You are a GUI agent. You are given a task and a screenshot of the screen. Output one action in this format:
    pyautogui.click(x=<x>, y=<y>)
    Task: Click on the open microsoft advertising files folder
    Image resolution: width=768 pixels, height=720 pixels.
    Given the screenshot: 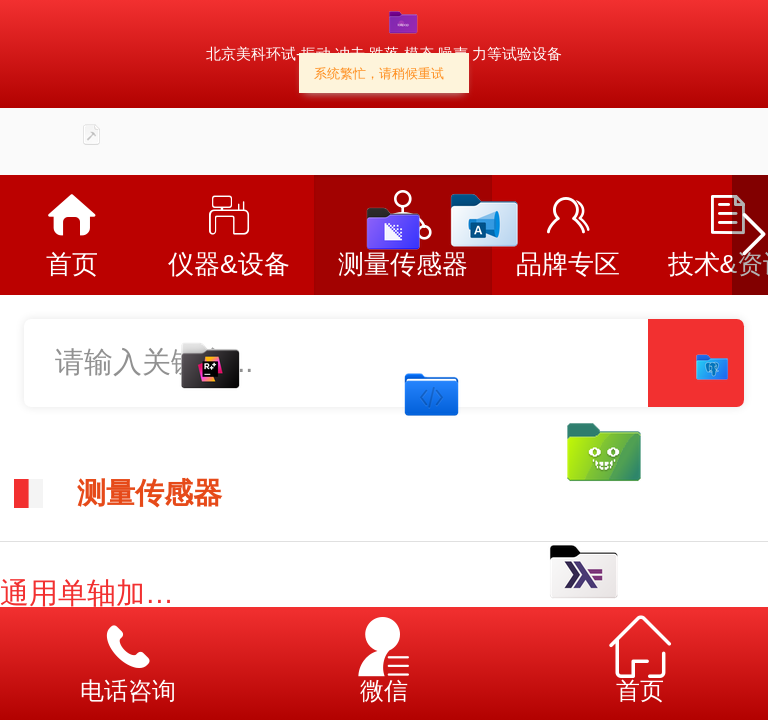 What is the action you would take?
    pyautogui.click(x=484, y=222)
    